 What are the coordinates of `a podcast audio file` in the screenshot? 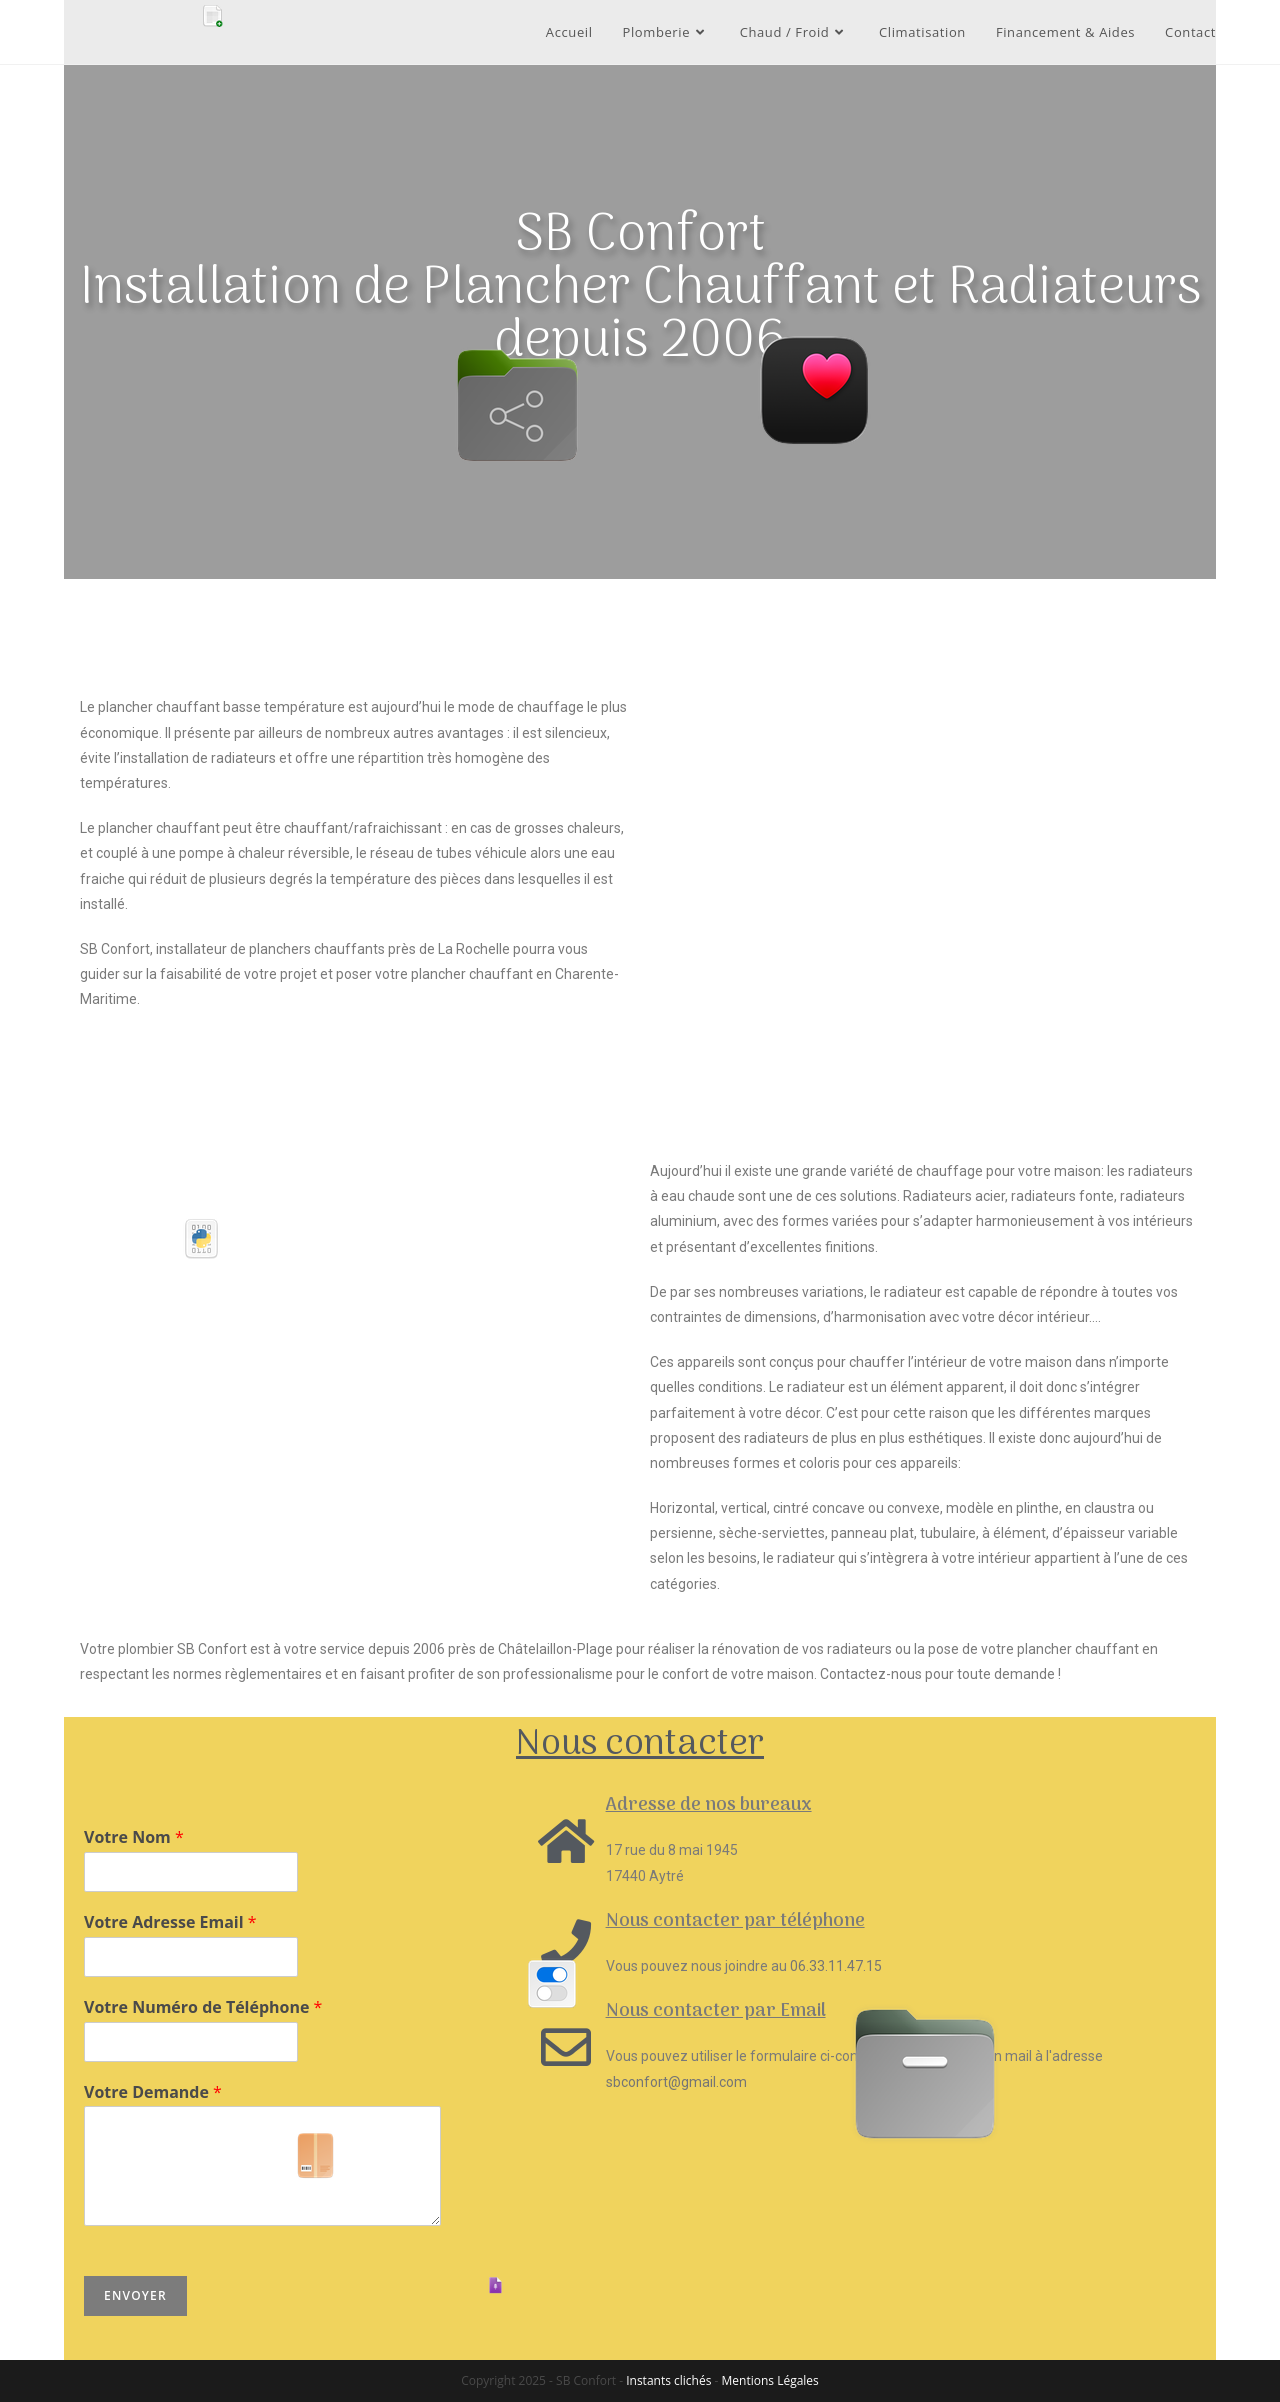 It's located at (495, 2285).